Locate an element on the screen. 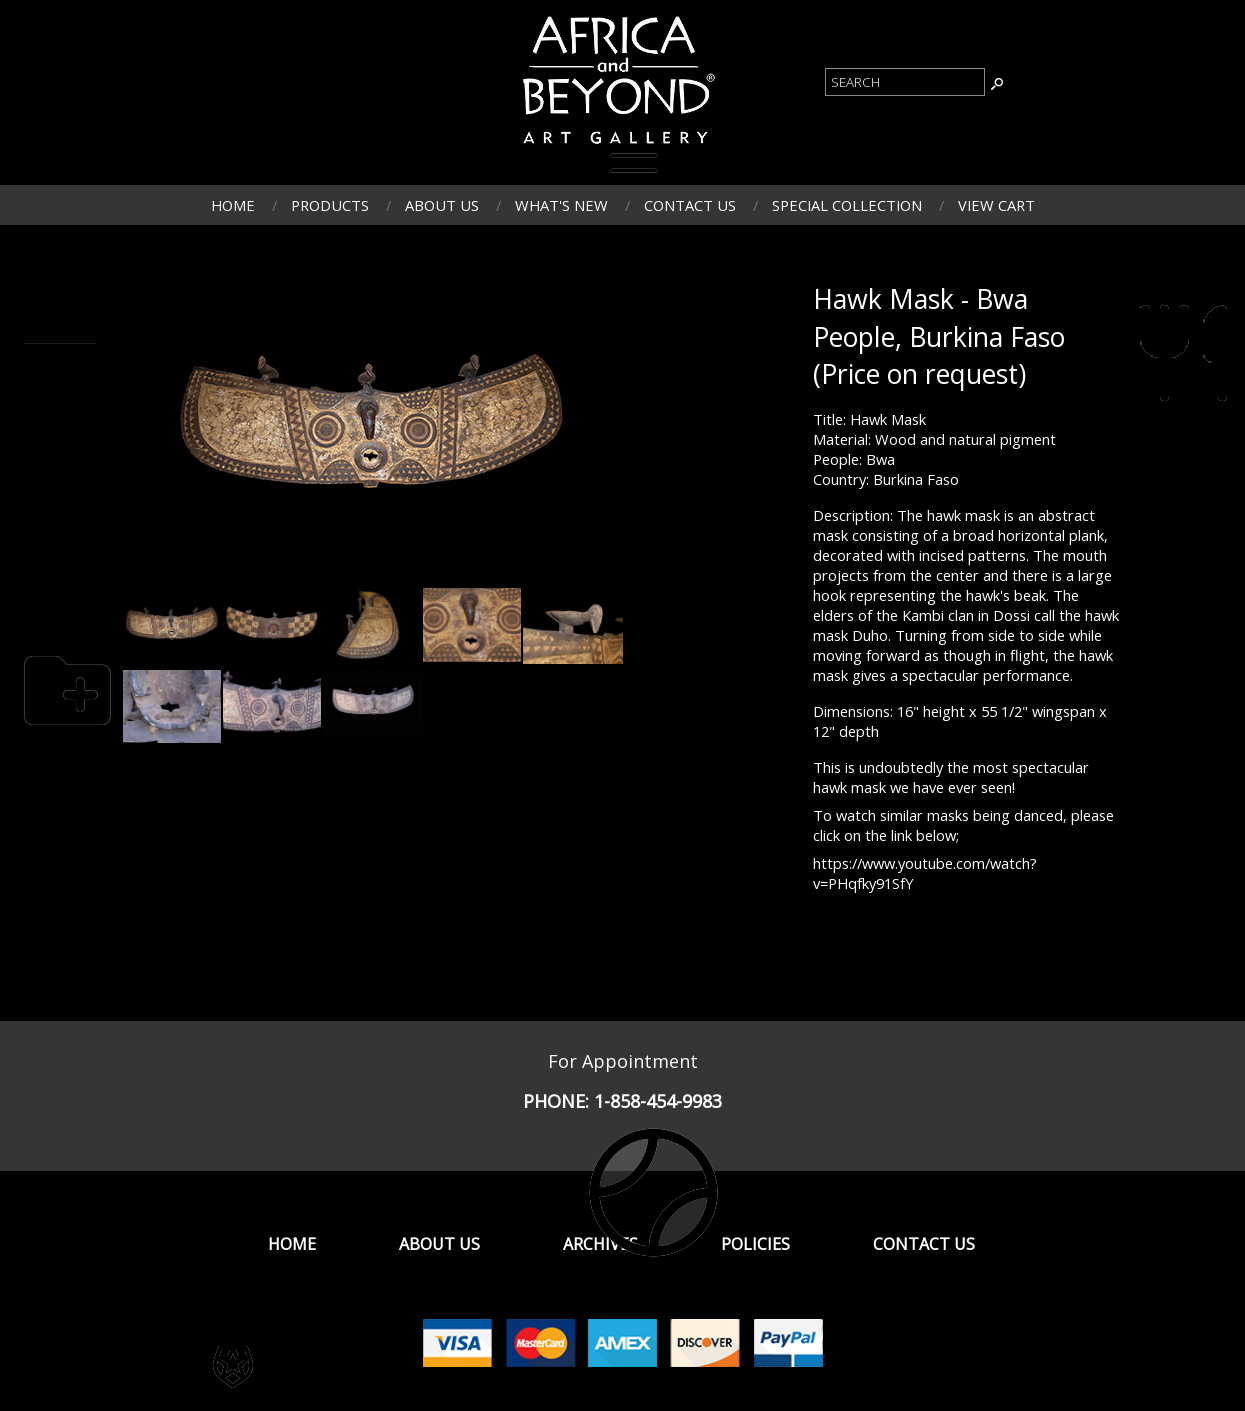 This screenshot has width=1245, height=1411. indicates equal value or comparison is located at coordinates (634, 163).